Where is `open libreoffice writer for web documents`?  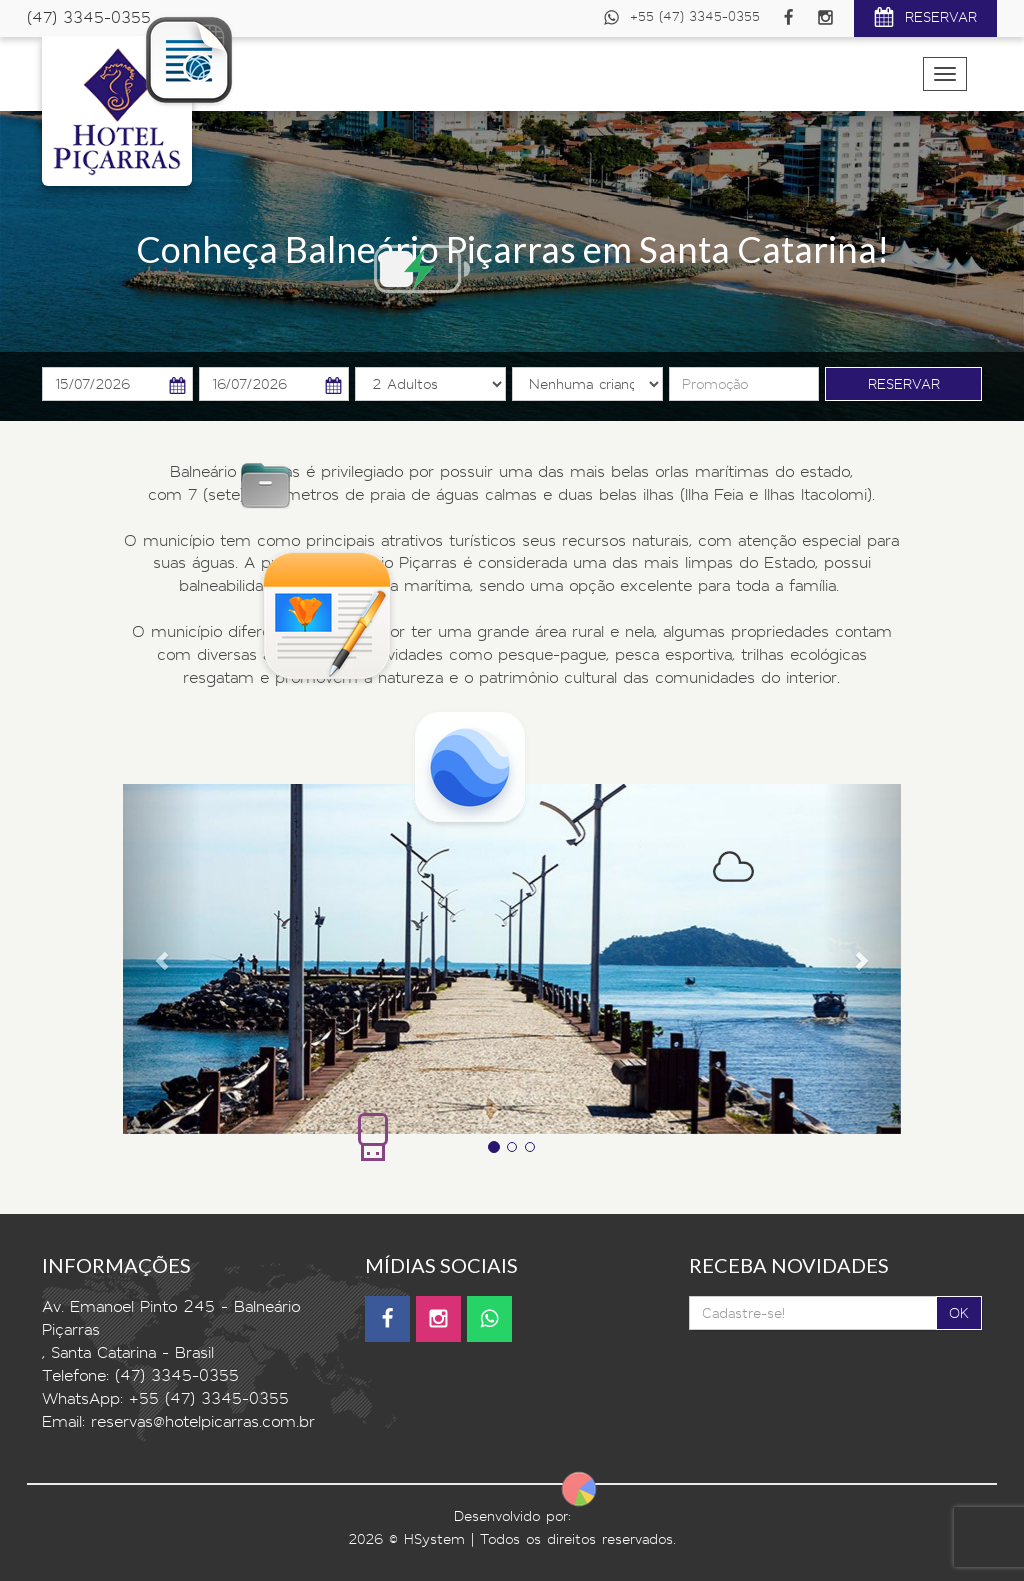
open libreoffice writer for web documents is located at coordinates (189, 60).